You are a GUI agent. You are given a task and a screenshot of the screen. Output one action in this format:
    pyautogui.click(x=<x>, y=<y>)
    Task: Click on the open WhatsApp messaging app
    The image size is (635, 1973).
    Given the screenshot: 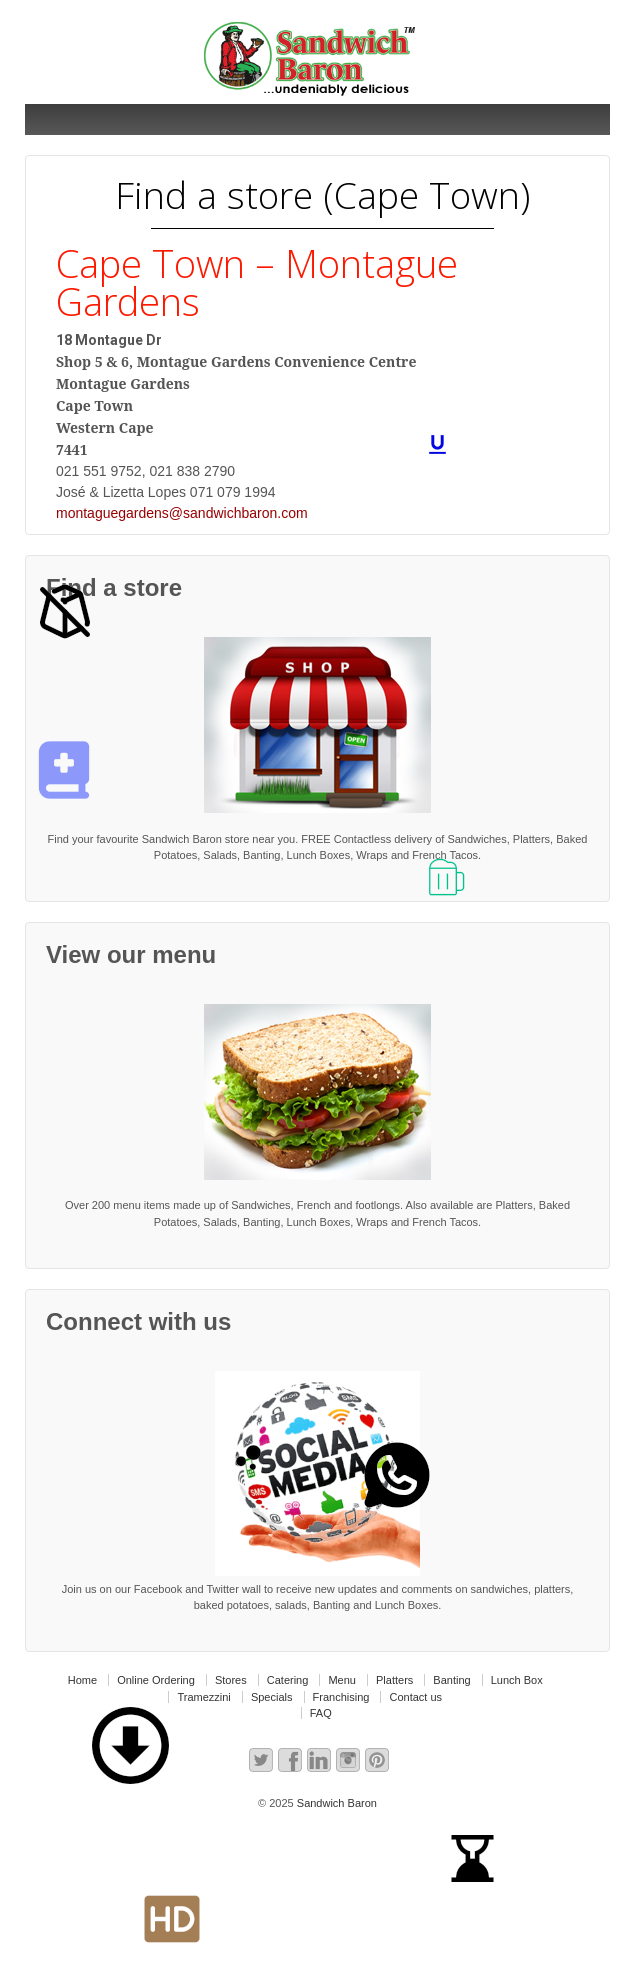 What is the action you would take?
    pyautogui.click(x=397, y=1475)
    